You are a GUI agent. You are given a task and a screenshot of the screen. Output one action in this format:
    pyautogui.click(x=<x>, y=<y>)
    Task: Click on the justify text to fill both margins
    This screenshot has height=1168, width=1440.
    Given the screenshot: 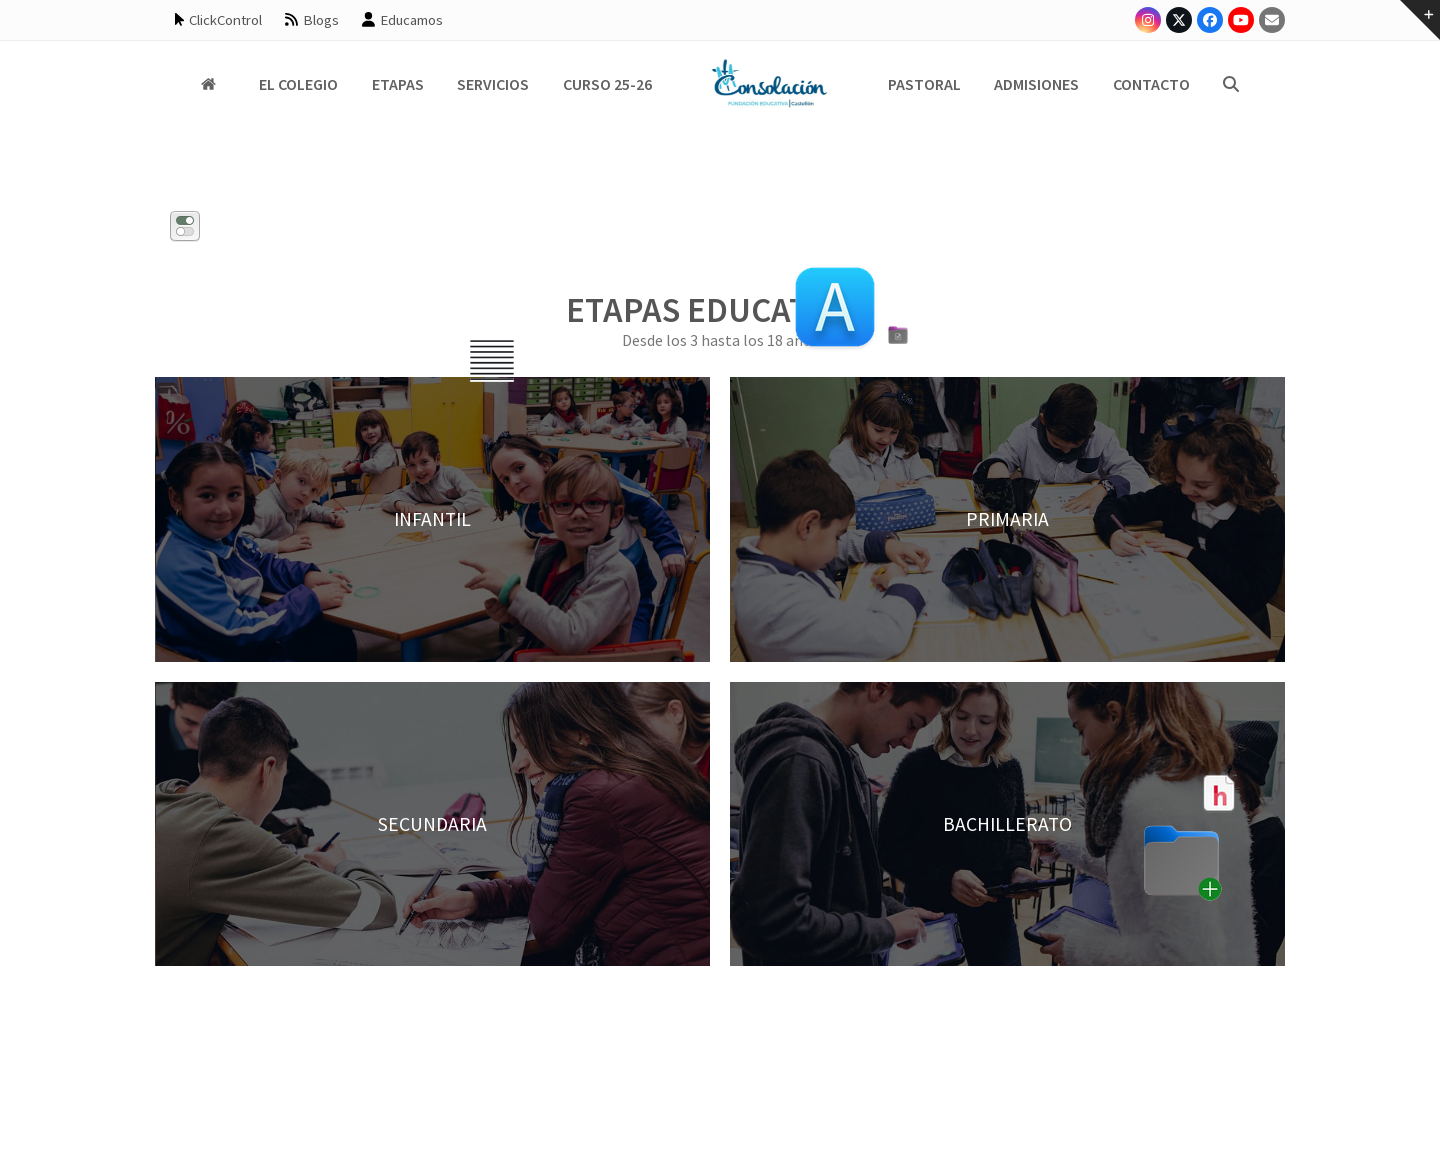 What is the action you would take?
    pyautogui.click(x=492, y=361)
    